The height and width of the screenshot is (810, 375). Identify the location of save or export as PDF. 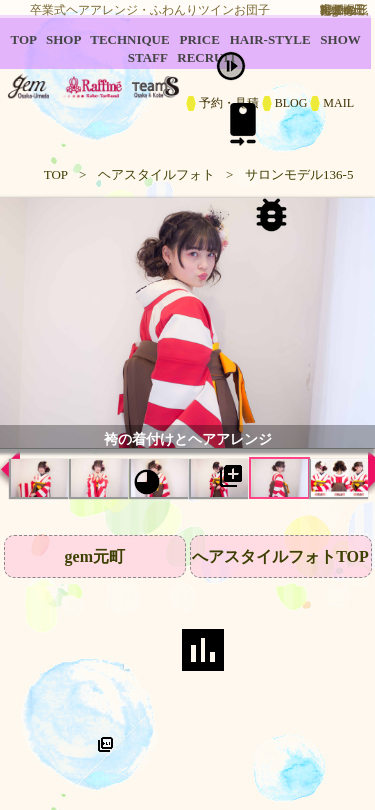
(105, 744).